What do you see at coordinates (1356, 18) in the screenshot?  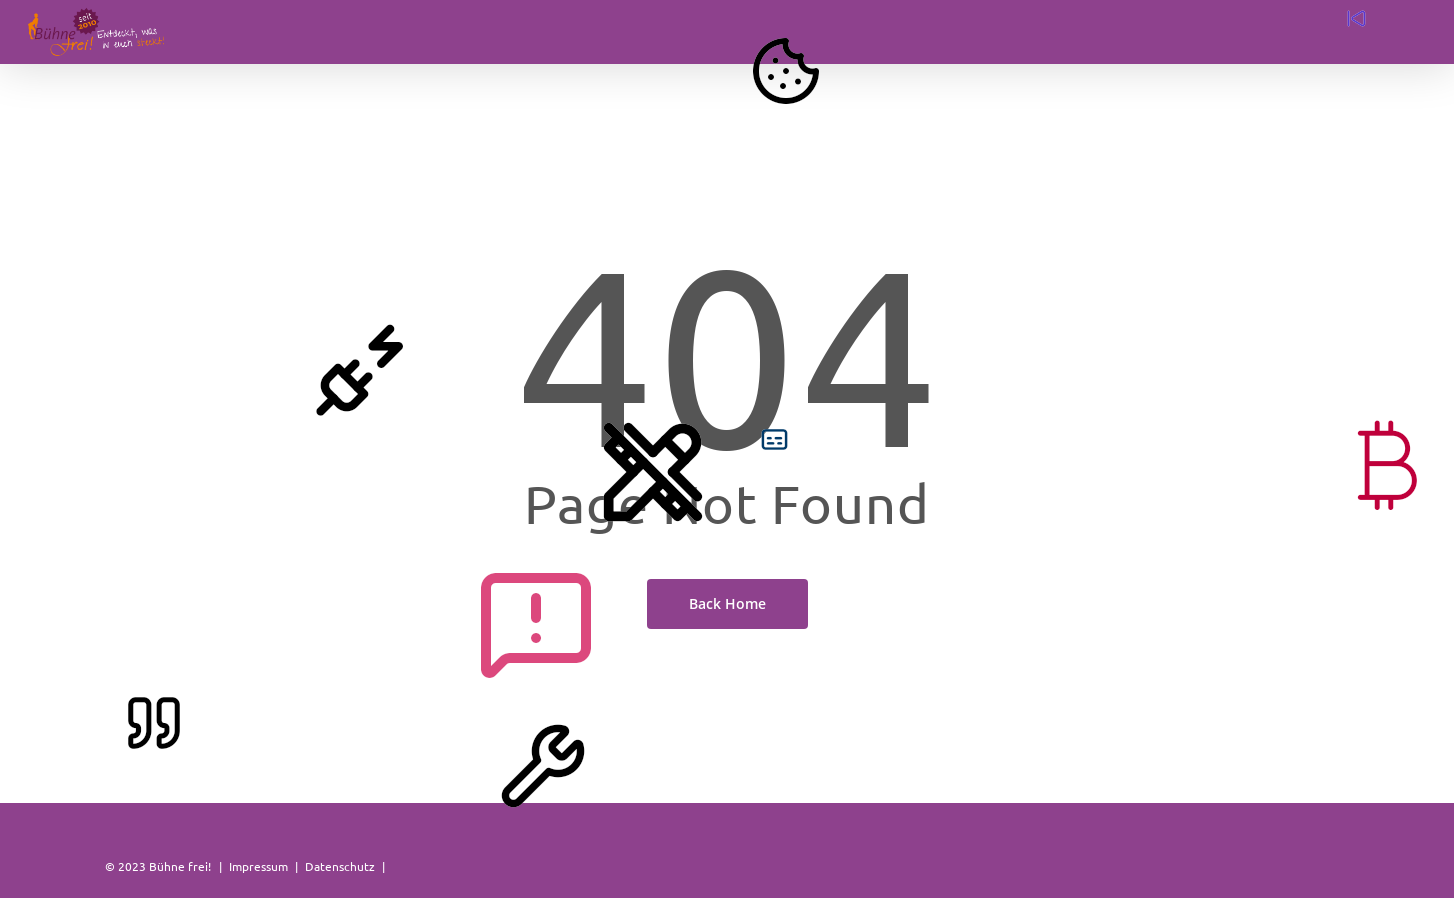 I see `skip to previous track` at bounding box center [1356, 18].